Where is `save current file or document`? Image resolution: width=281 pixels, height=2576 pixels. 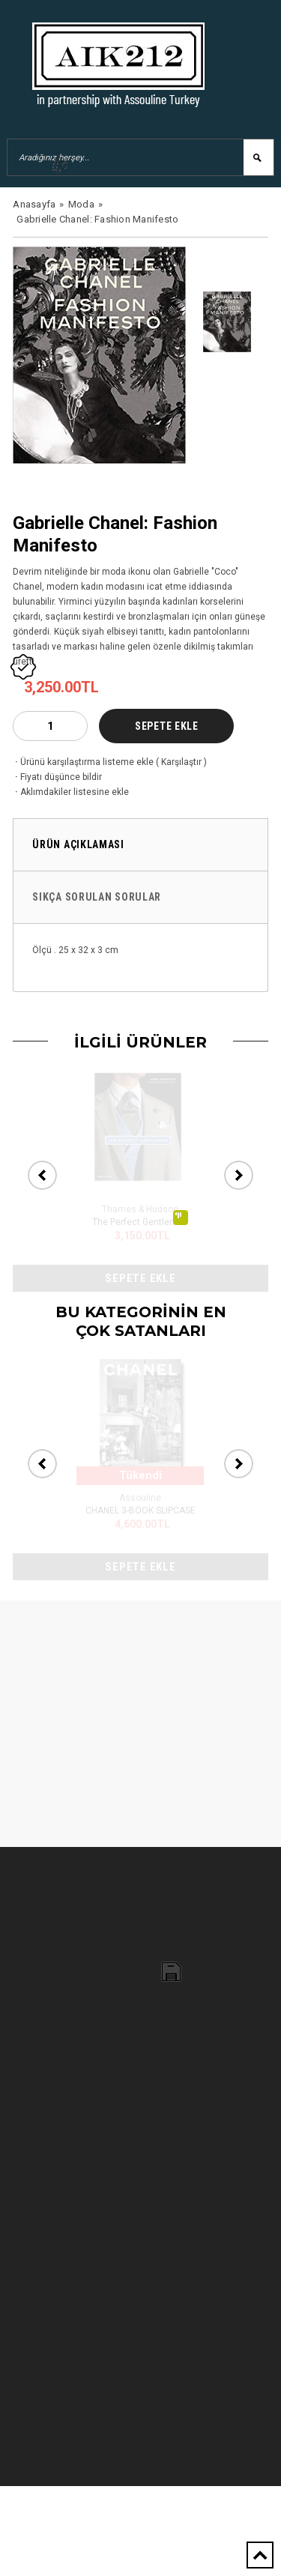 save current file or document is located at coordinates (171, 1971).